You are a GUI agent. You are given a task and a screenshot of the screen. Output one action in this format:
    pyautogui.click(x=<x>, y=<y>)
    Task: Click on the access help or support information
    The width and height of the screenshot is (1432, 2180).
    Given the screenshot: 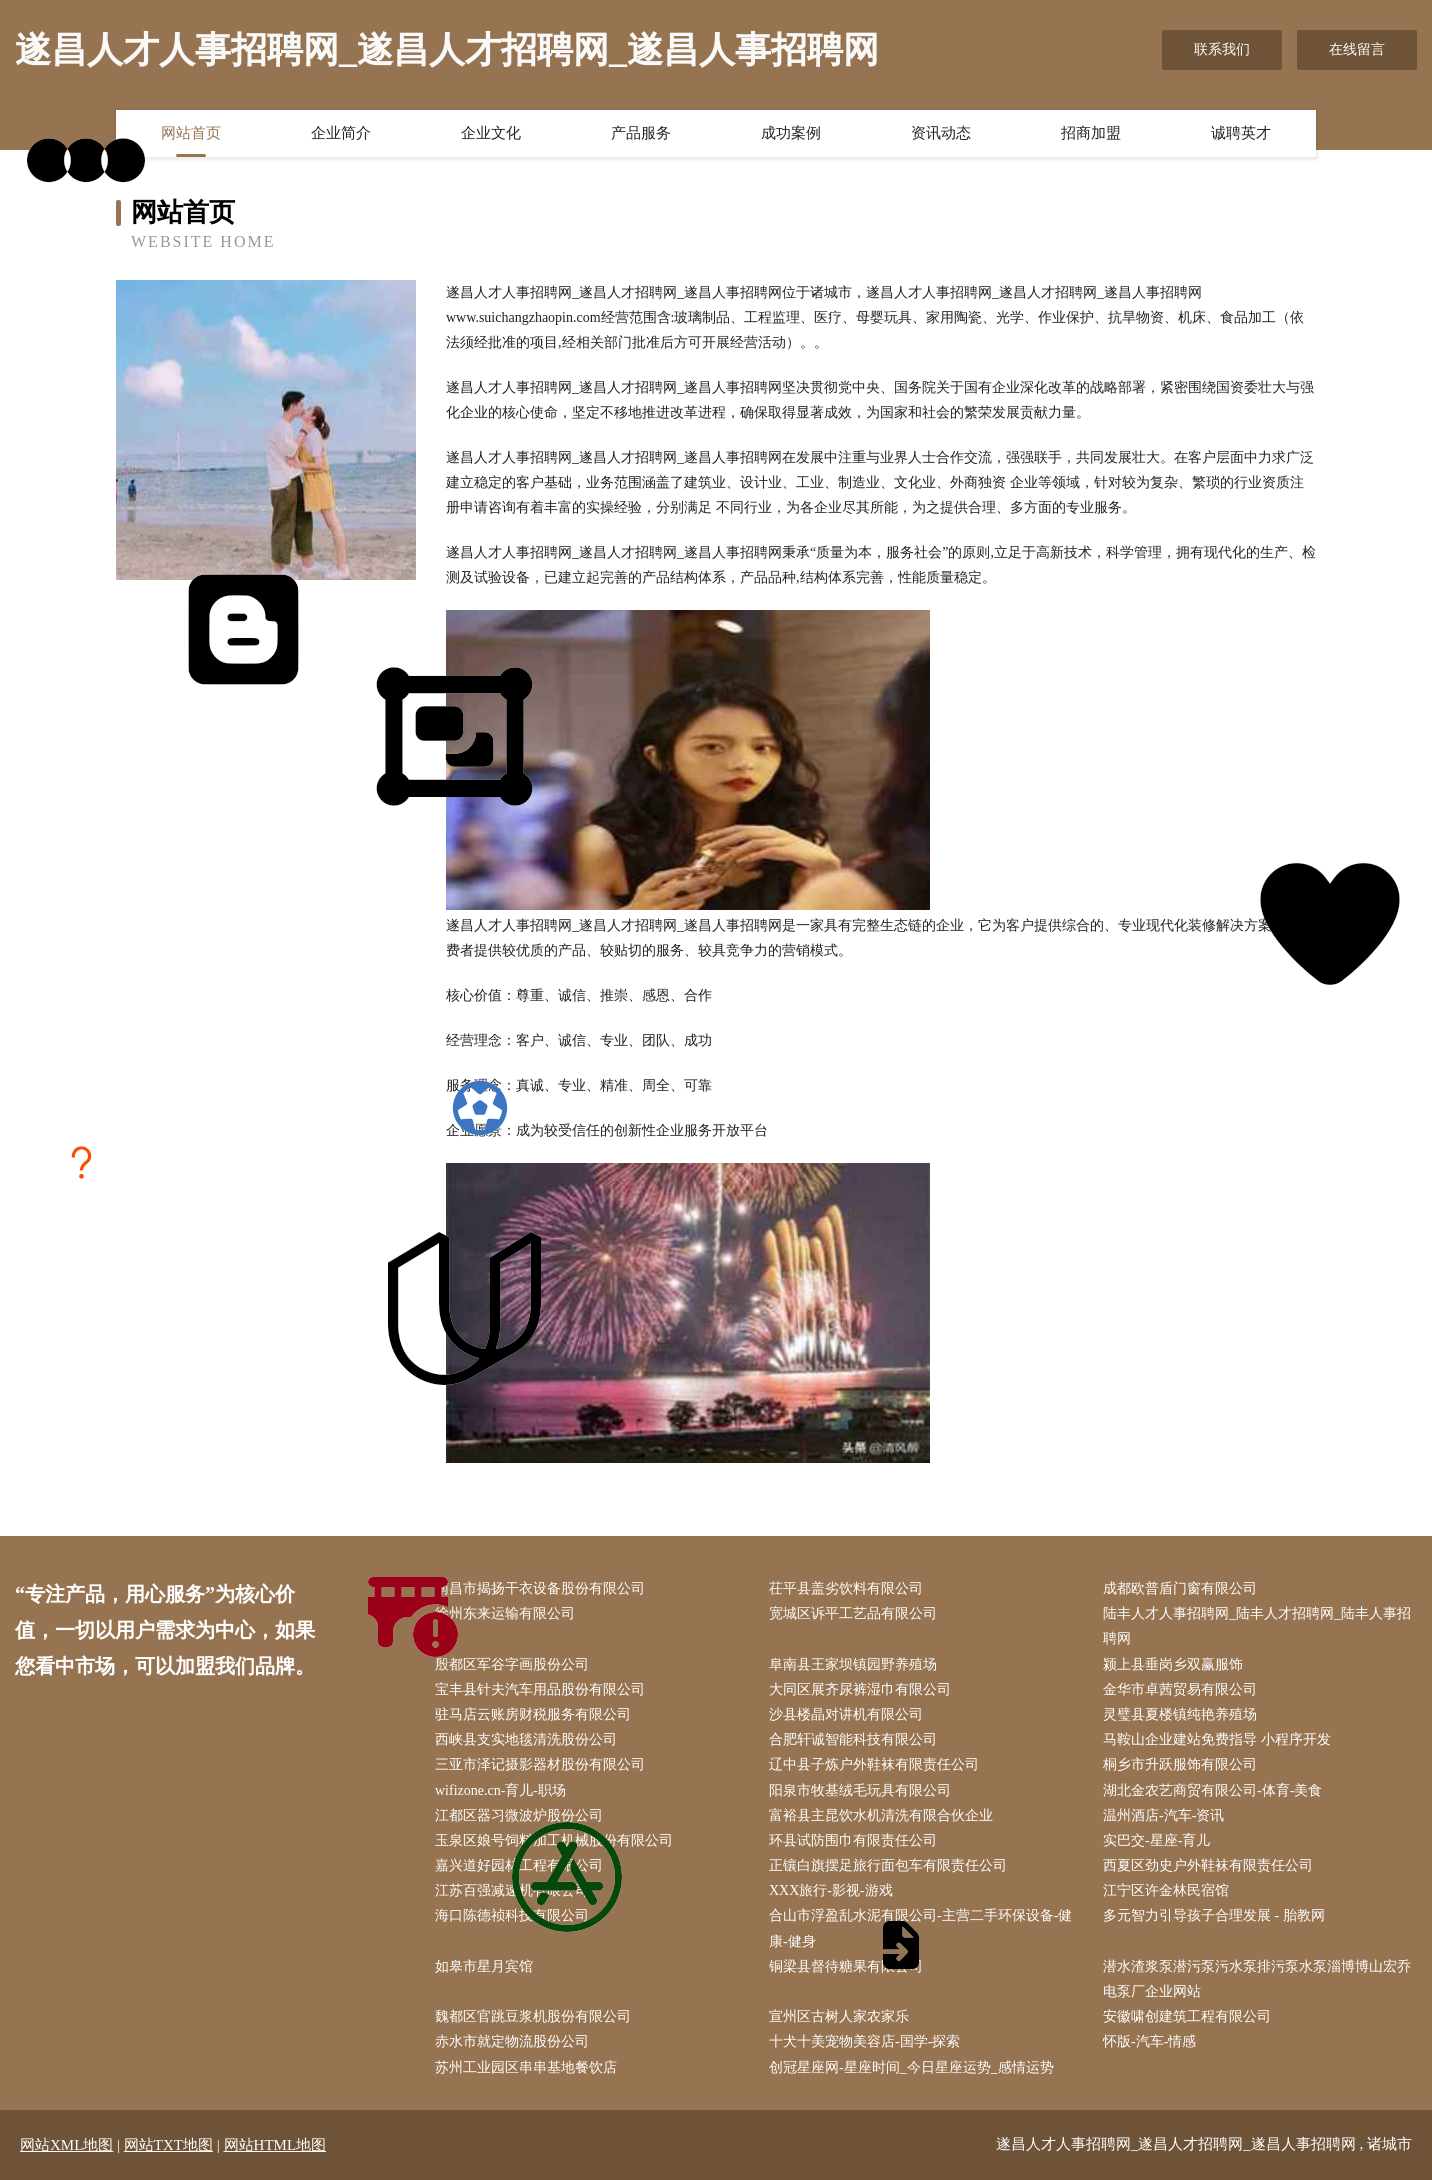 What is the action you would take?
    pyautogui.click(x=81, y=1162)
    